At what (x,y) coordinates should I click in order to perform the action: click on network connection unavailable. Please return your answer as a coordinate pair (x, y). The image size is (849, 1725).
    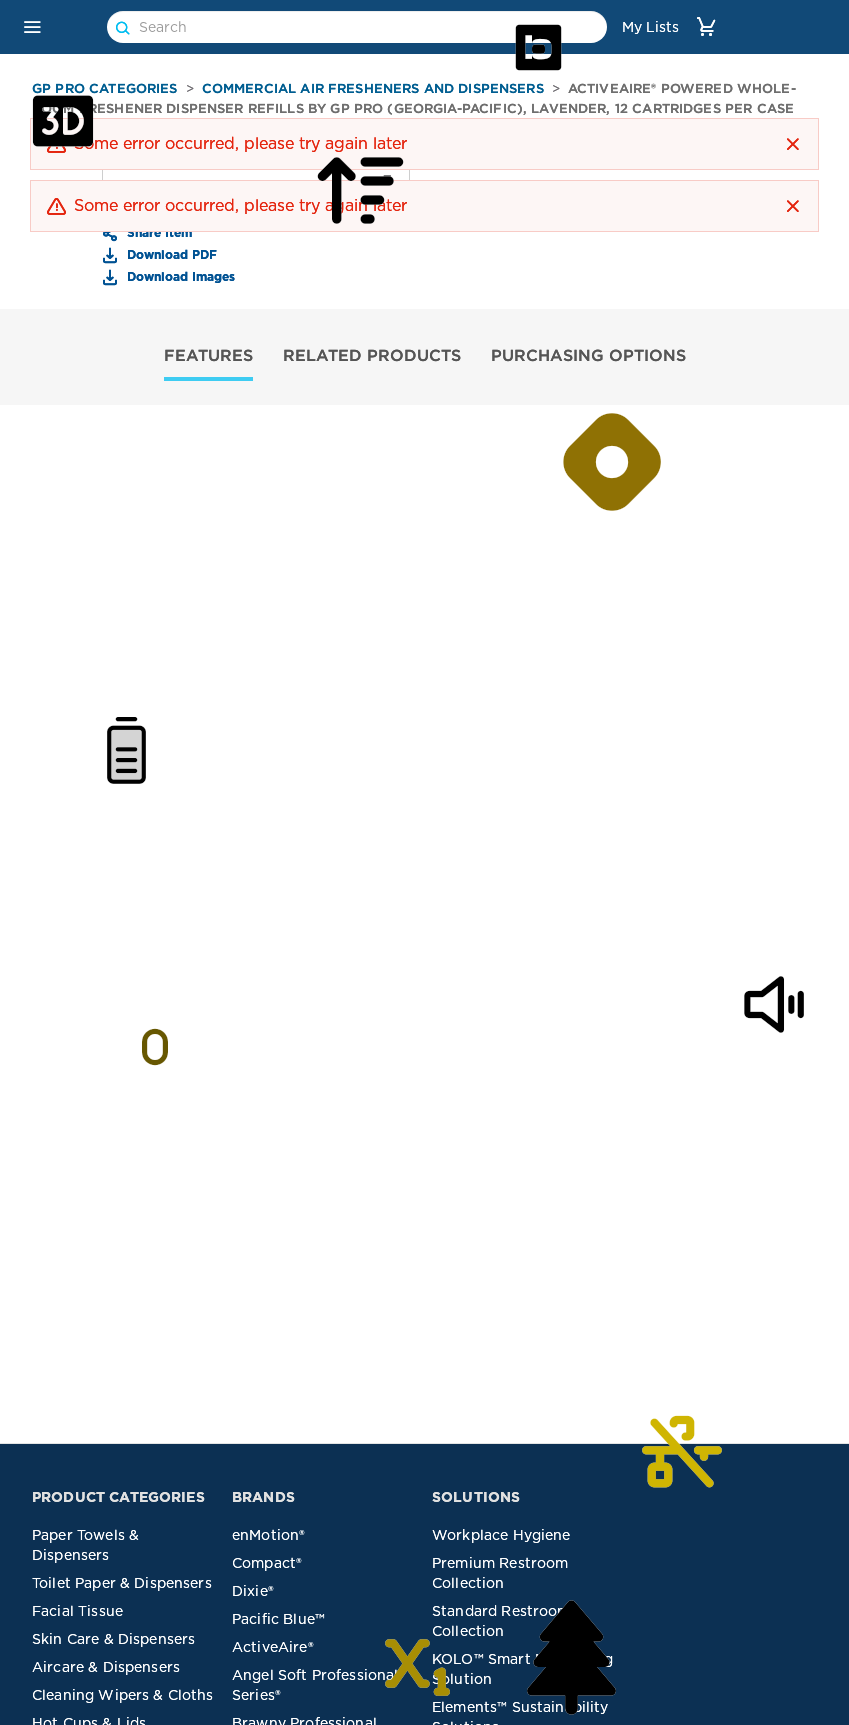
    Looking at the image, I should click on (682, 1453).